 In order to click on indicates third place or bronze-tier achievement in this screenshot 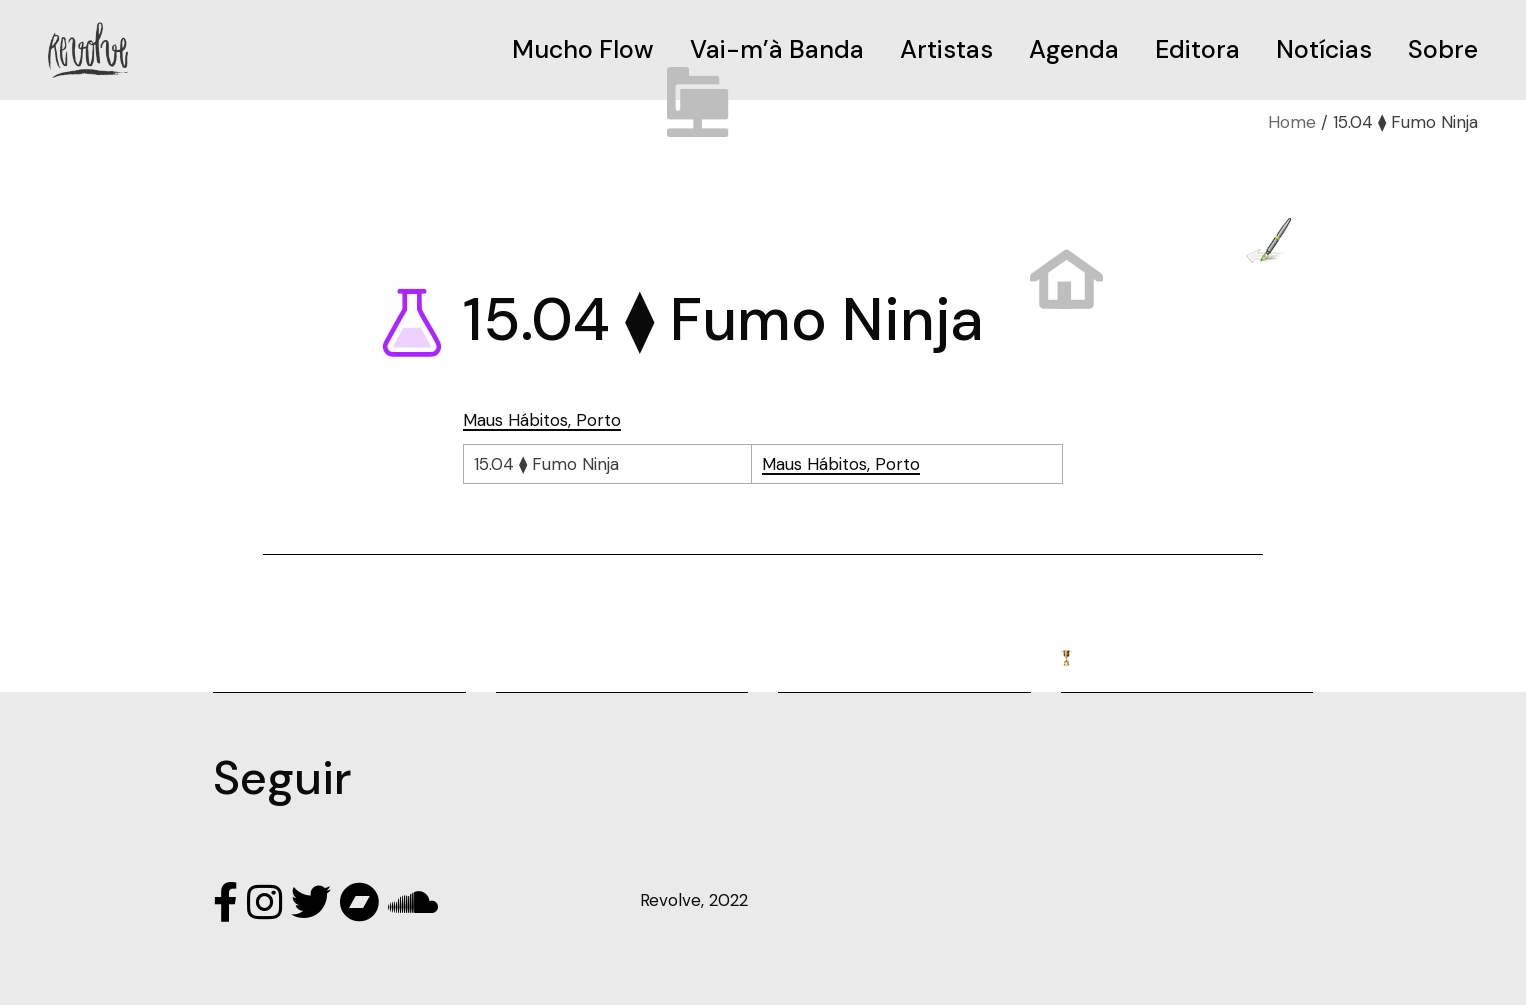, I will do `click(1067, 658)`.